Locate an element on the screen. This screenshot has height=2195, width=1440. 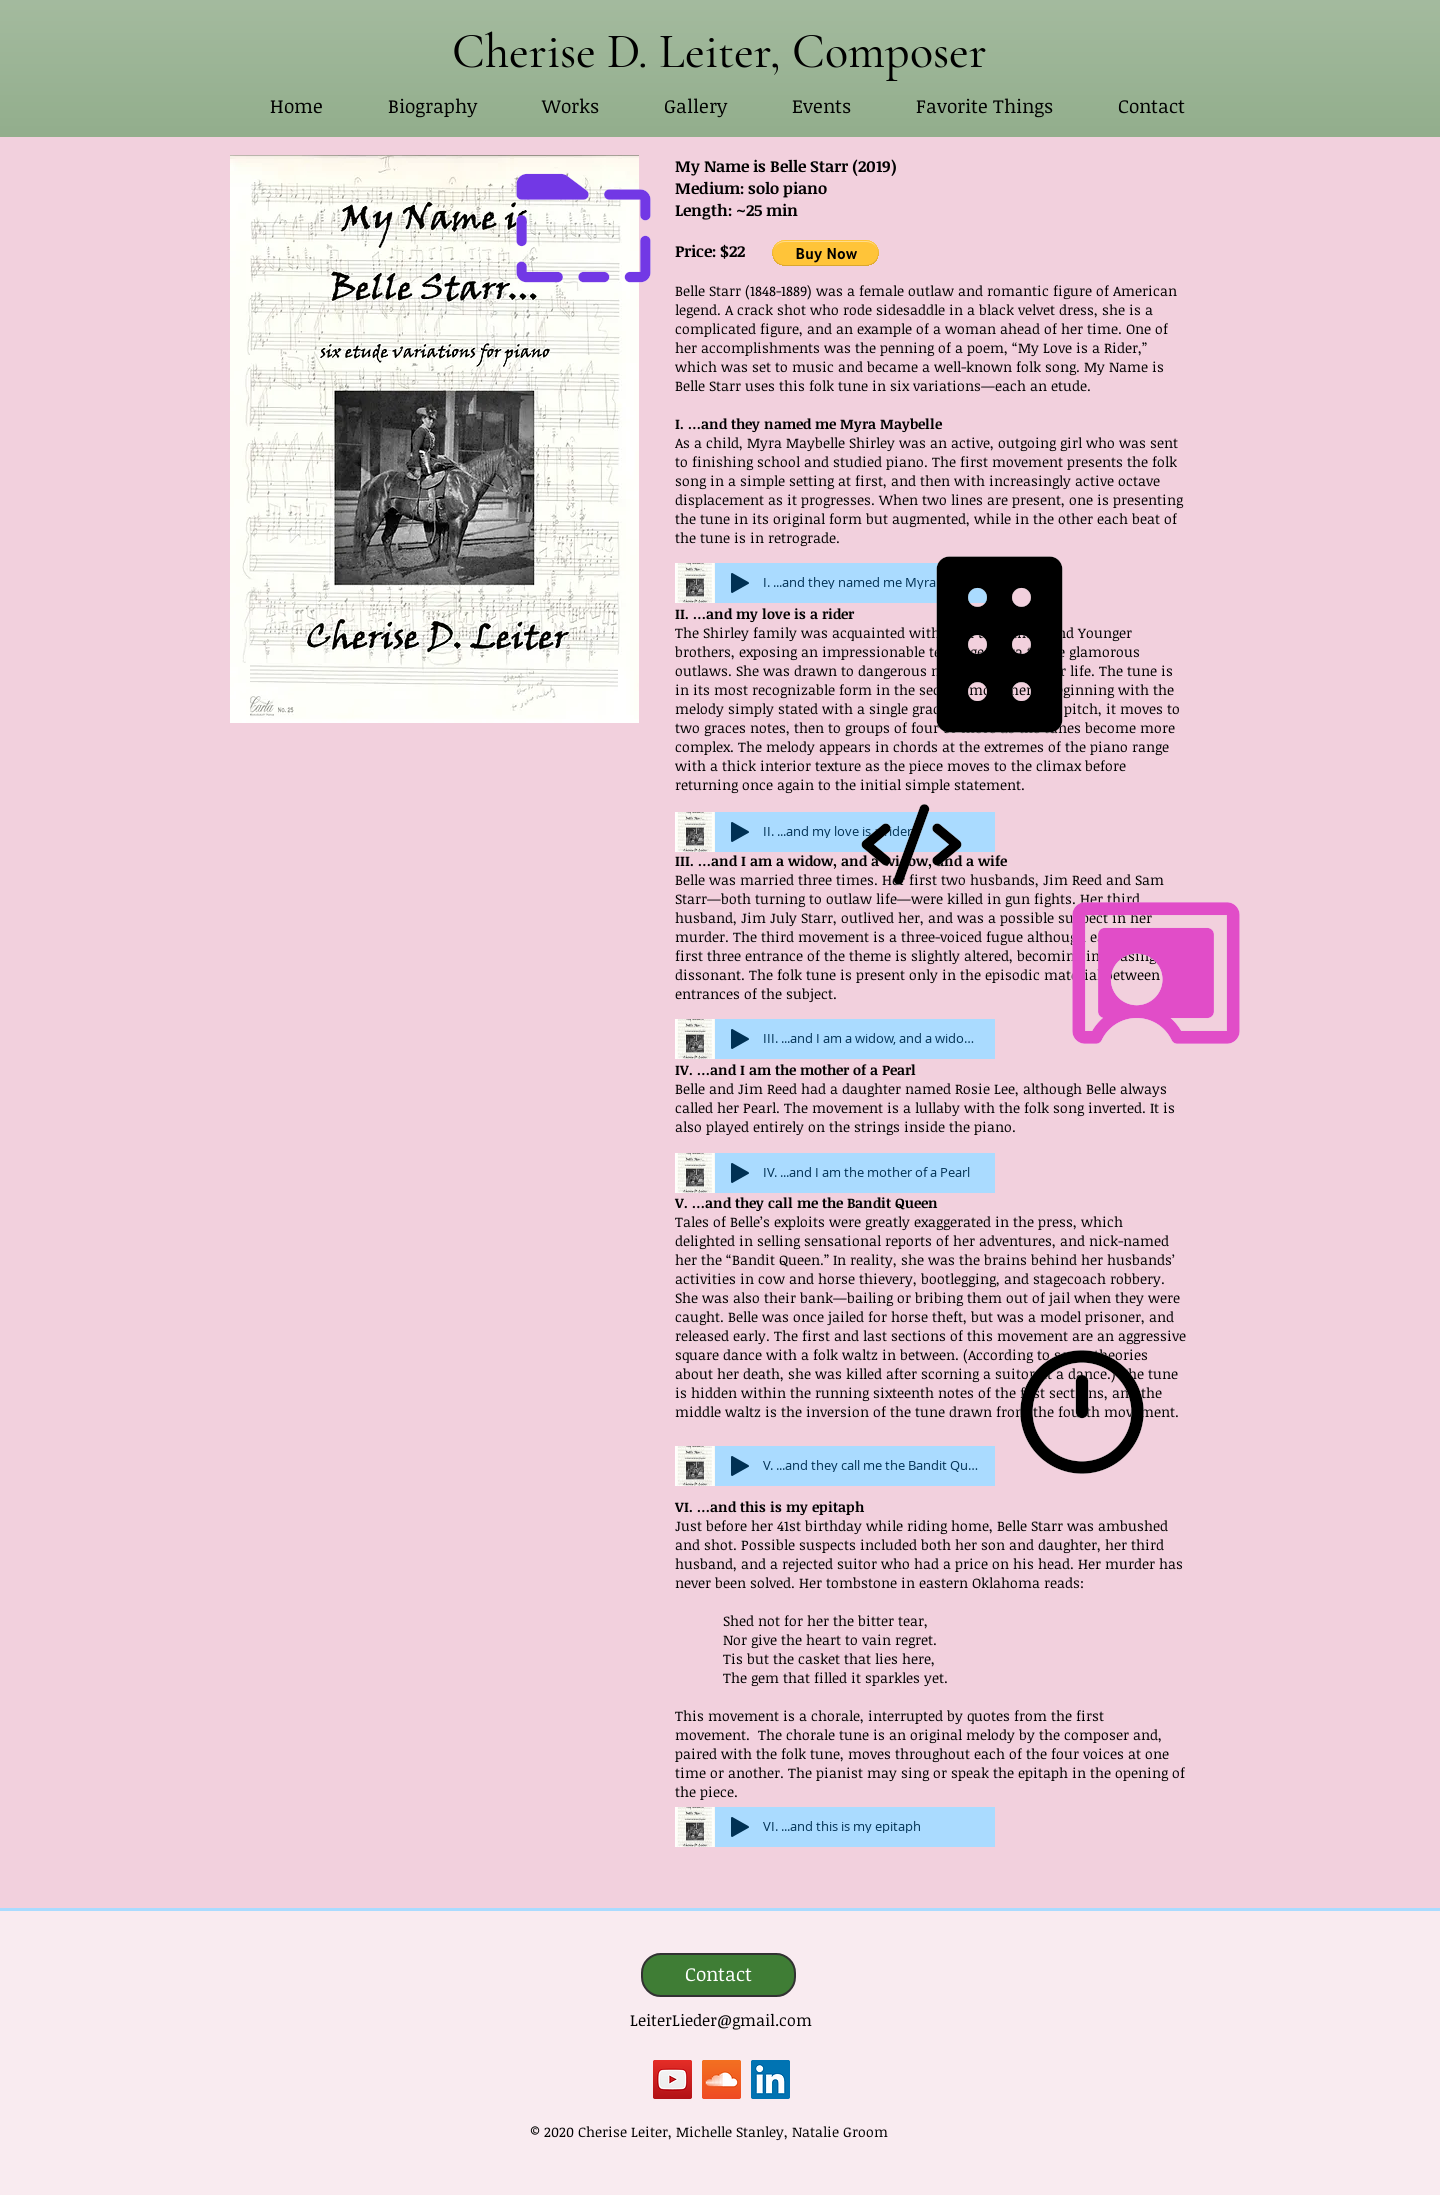
create a new folder is located at coordinates (583, 225).